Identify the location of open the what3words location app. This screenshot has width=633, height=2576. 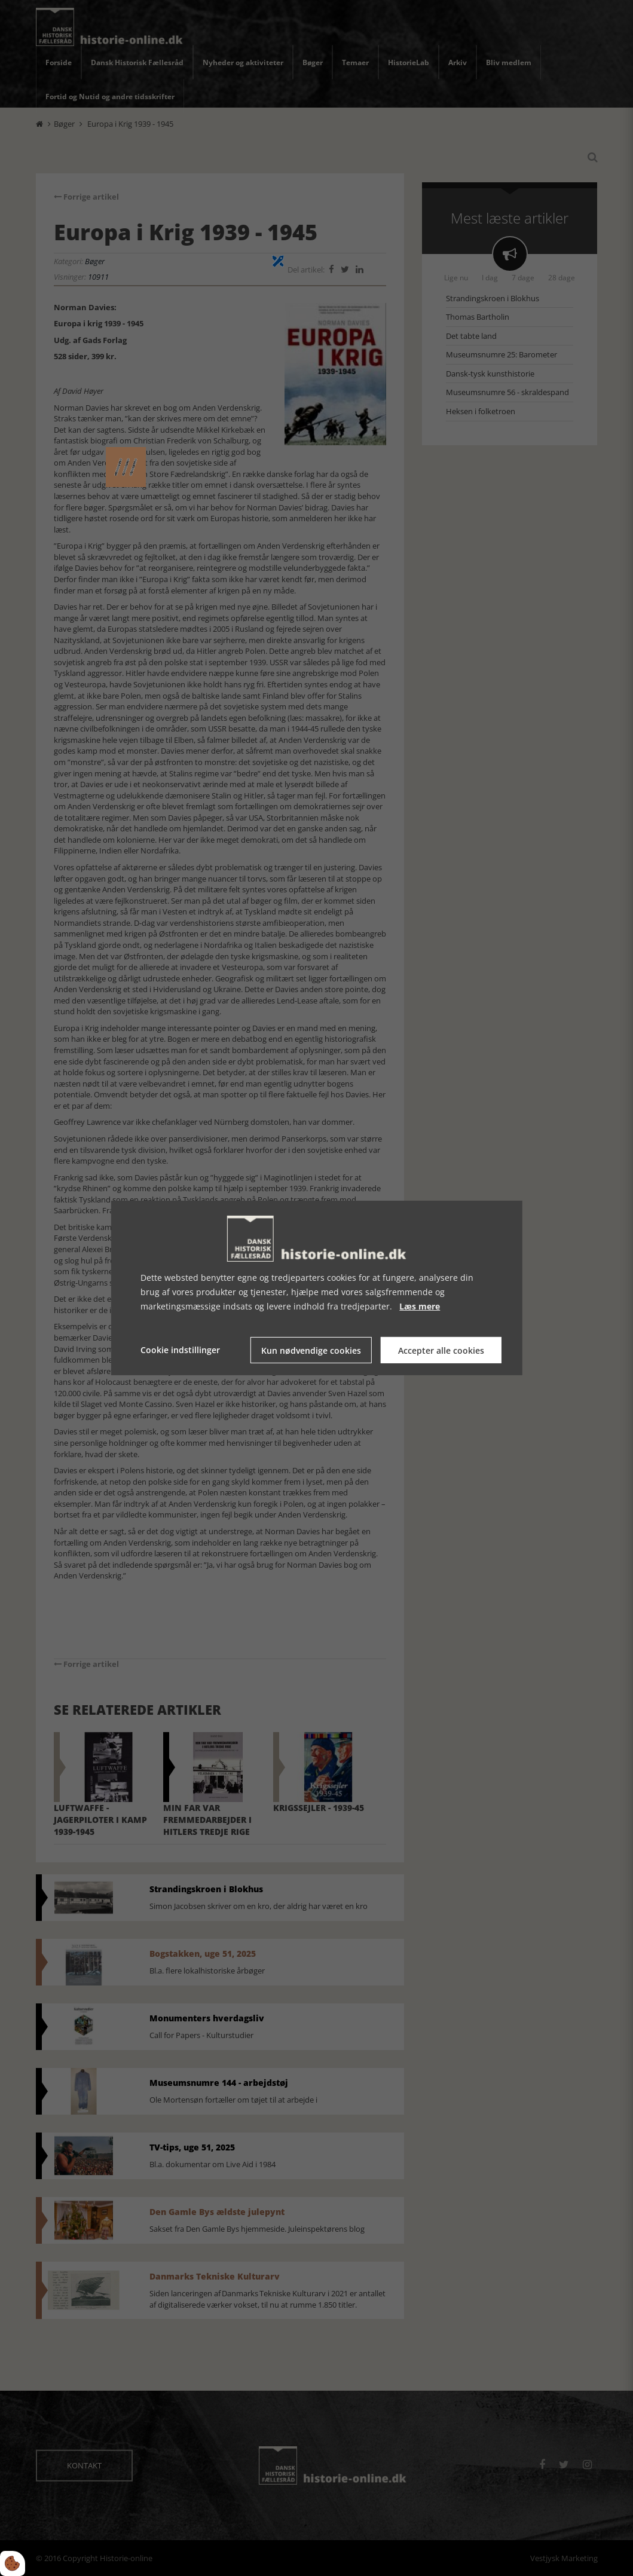
(126, 467).